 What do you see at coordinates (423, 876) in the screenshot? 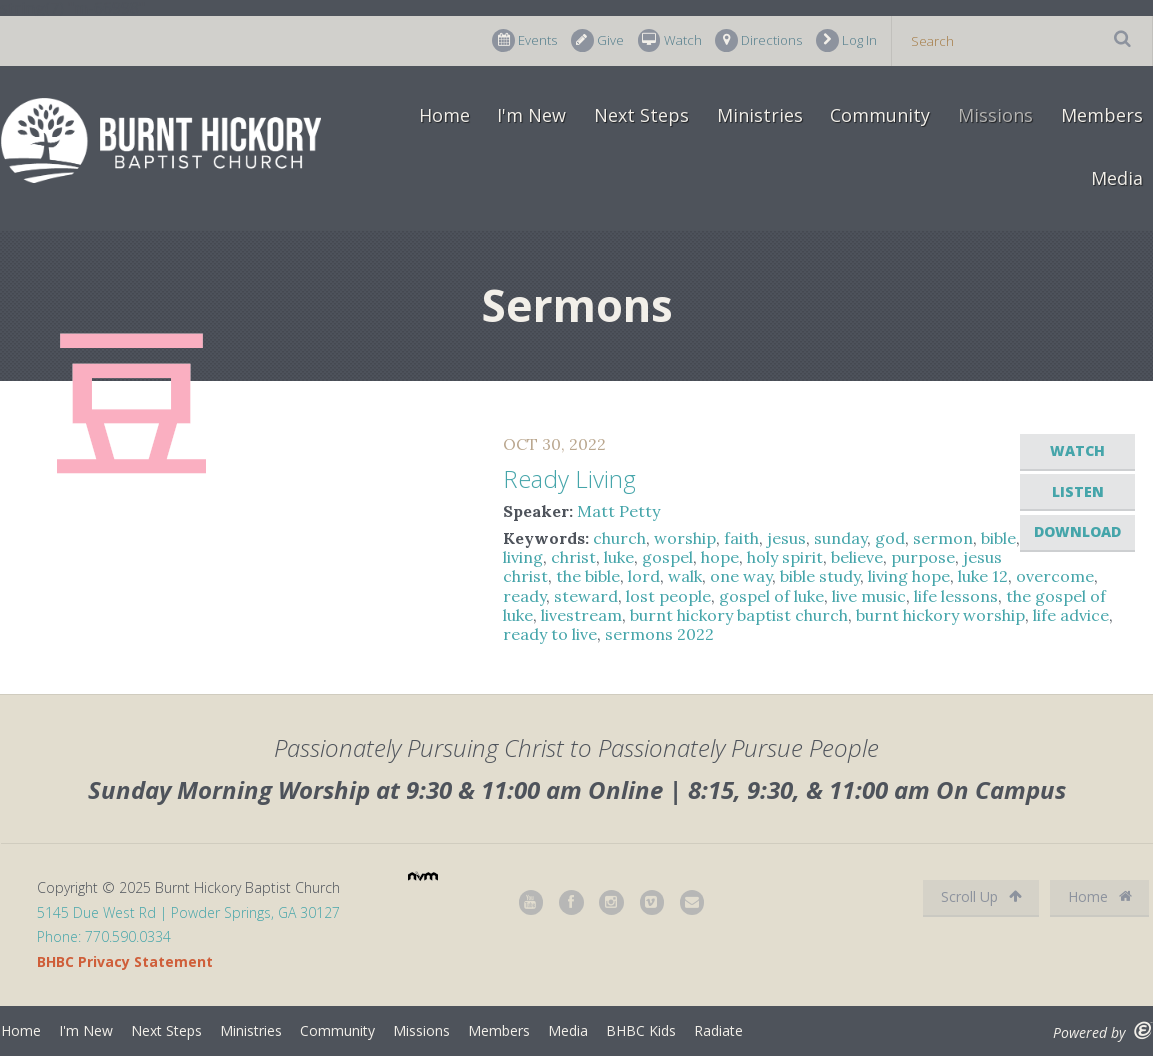
I see `nvm (node version manager) logo` at bounding box center [423, 876].